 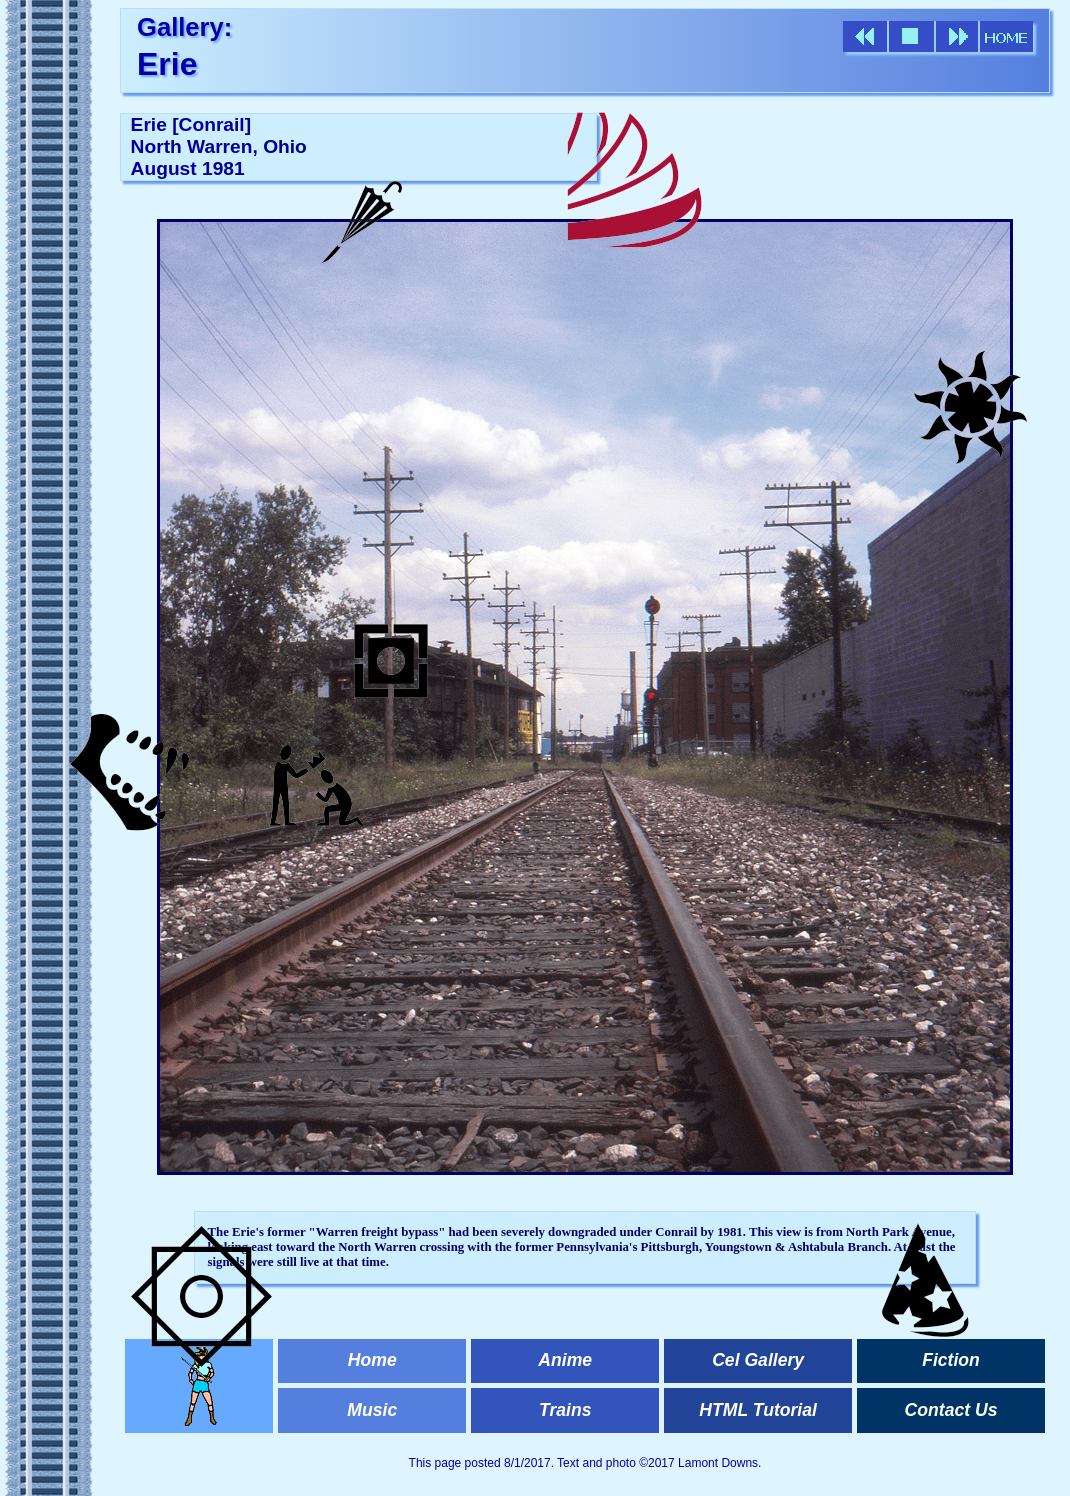 I want to click on jawbone item in a game inventory, so click(x=130, y=772).